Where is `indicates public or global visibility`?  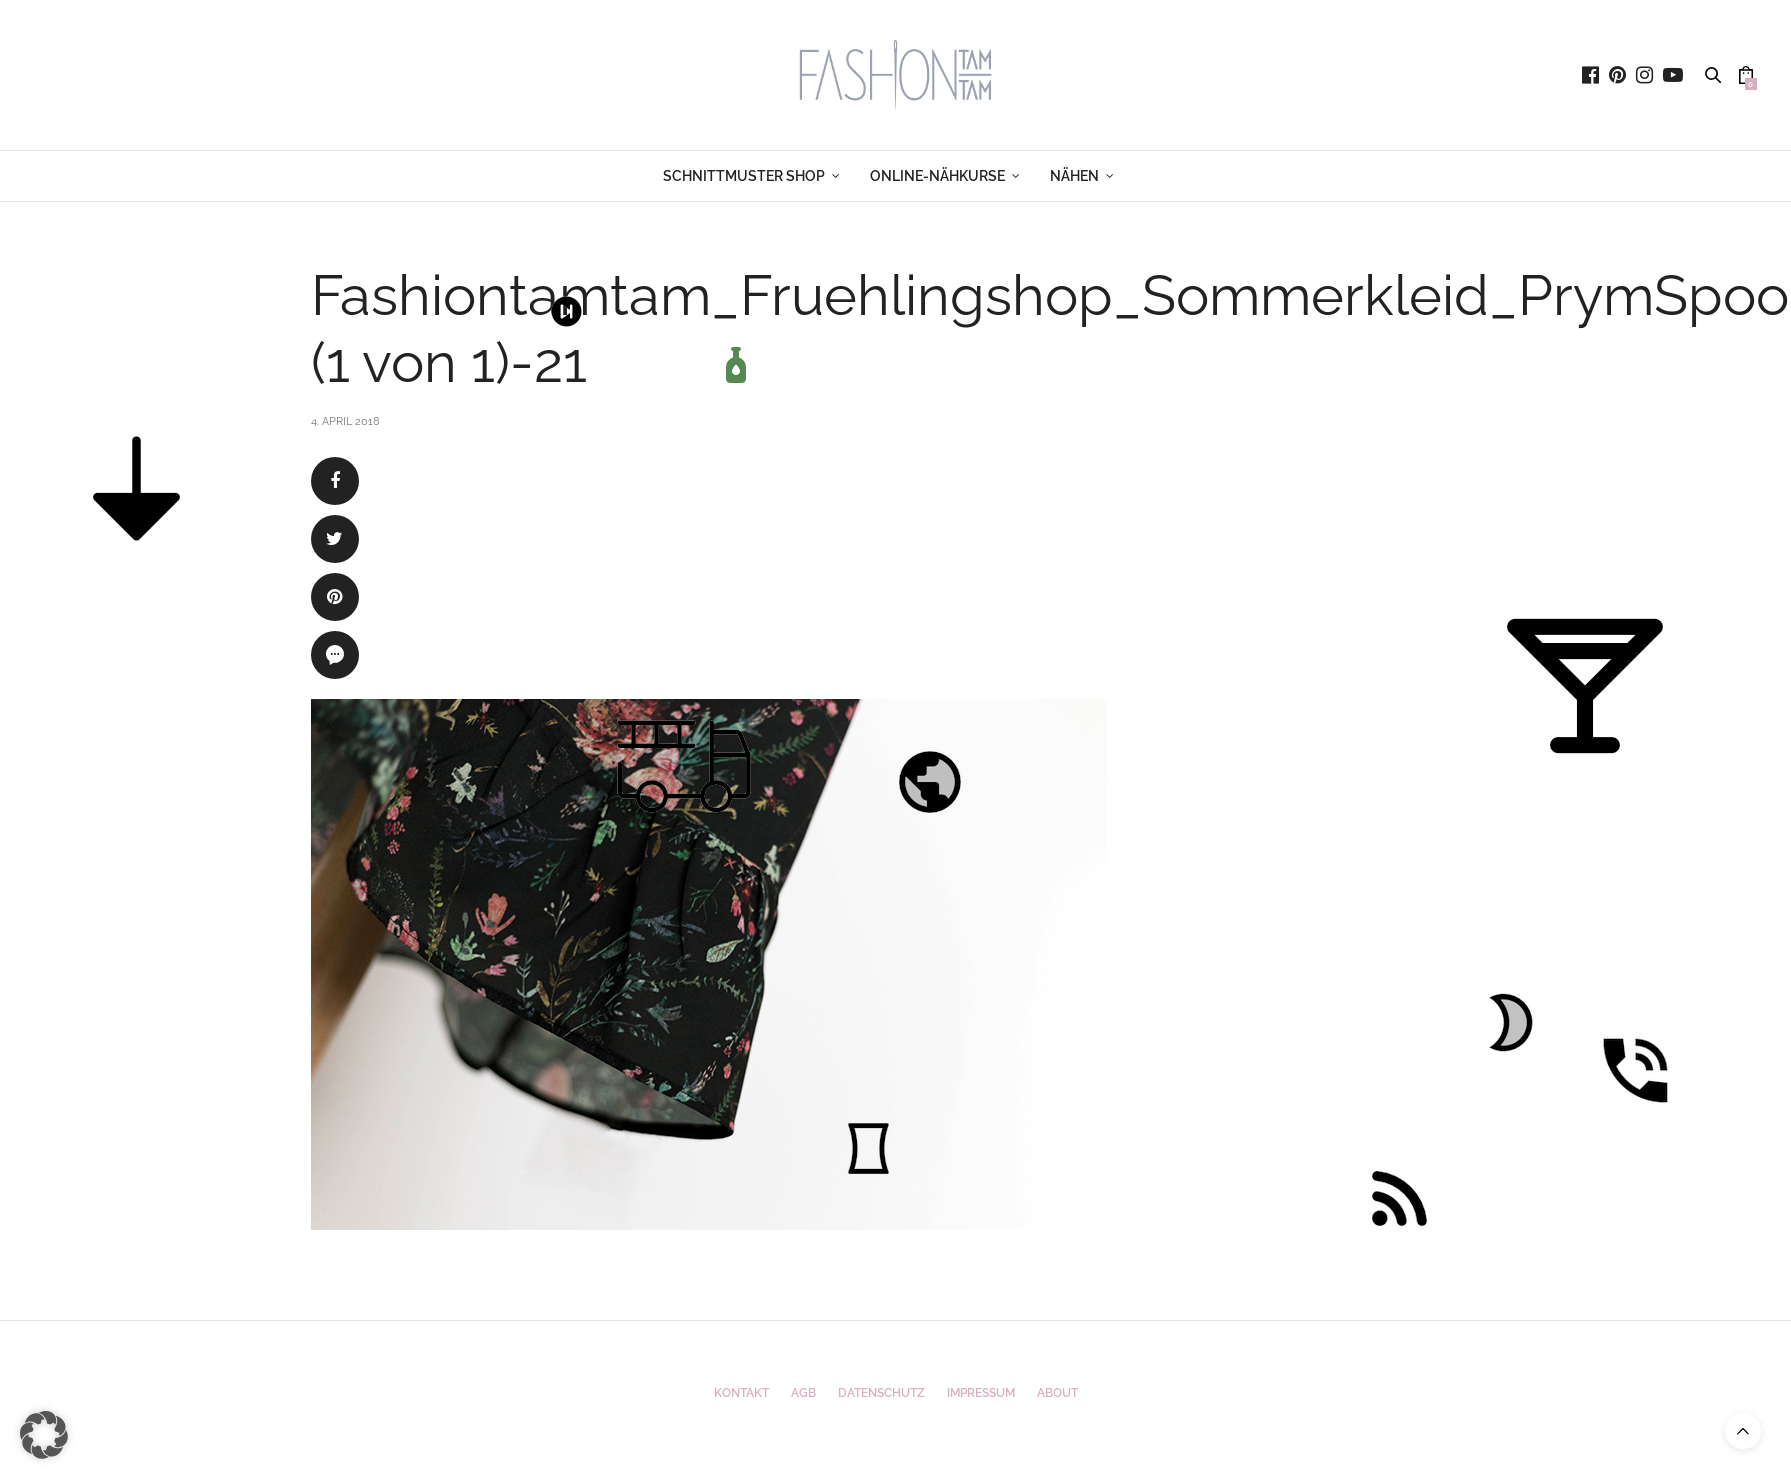
indicates public or global visibility is located at coordinates (930, 782).